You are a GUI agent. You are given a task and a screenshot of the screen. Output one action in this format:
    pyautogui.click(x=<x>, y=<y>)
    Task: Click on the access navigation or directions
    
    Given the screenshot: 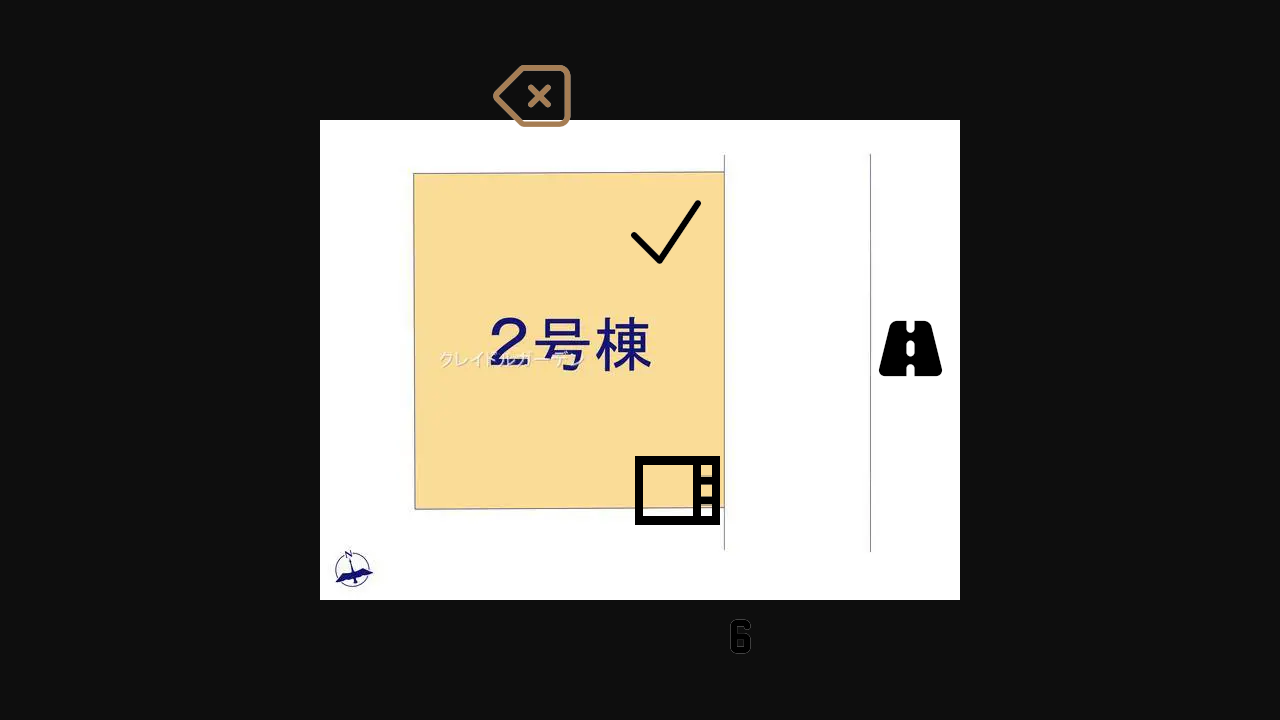 What is the action you would take?
    pyautogui.click(x=910, y=348)
    